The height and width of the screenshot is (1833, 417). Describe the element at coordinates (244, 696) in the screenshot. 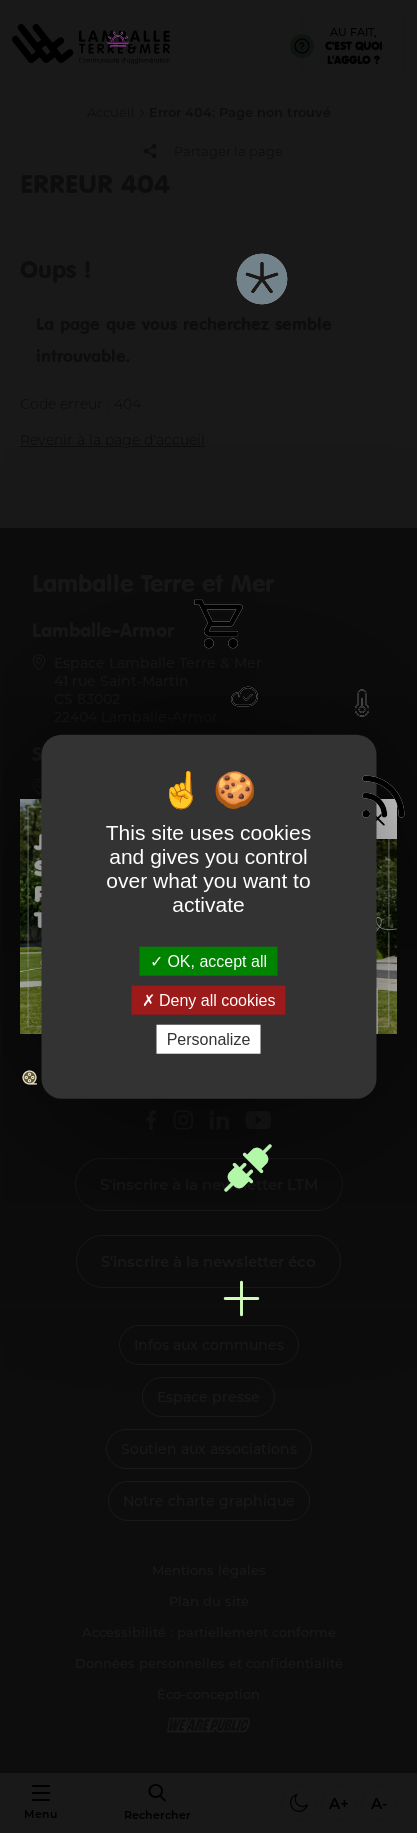

I see `file successfully uploaded to cloud storage` at that location.